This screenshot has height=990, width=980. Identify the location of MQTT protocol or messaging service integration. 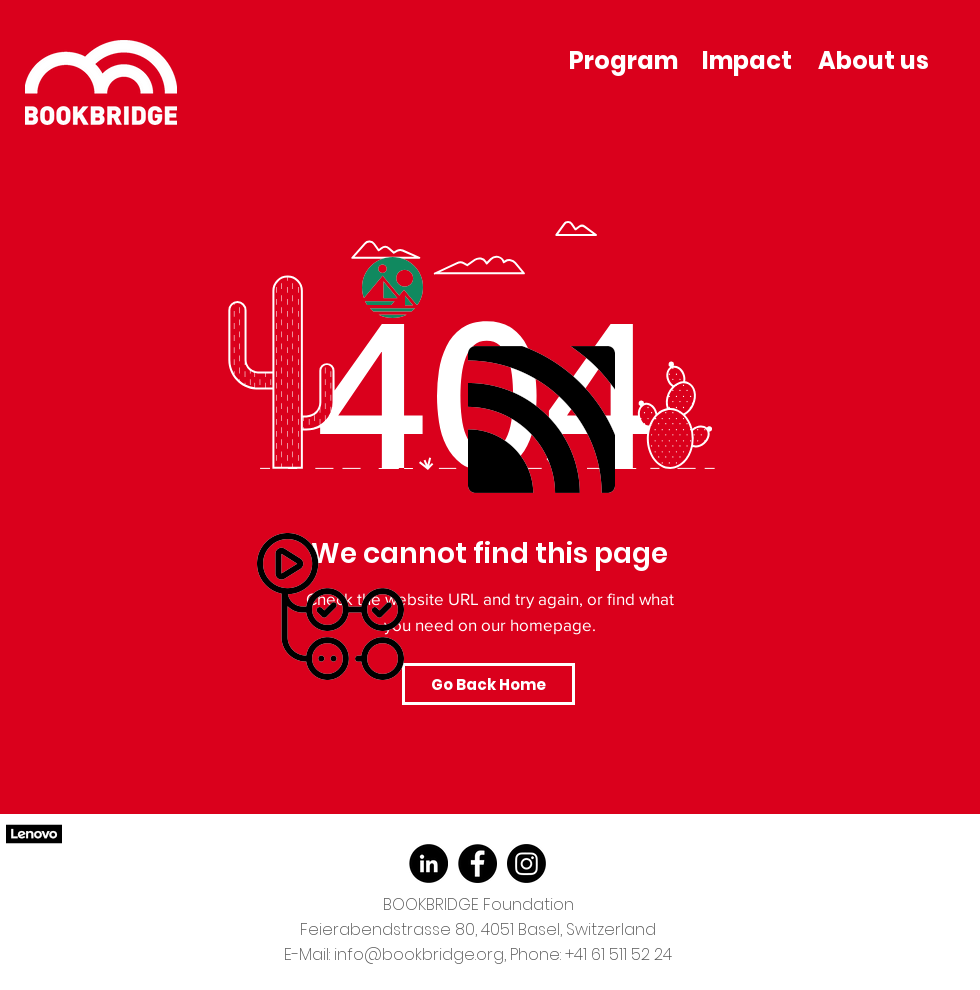
(541, 419).